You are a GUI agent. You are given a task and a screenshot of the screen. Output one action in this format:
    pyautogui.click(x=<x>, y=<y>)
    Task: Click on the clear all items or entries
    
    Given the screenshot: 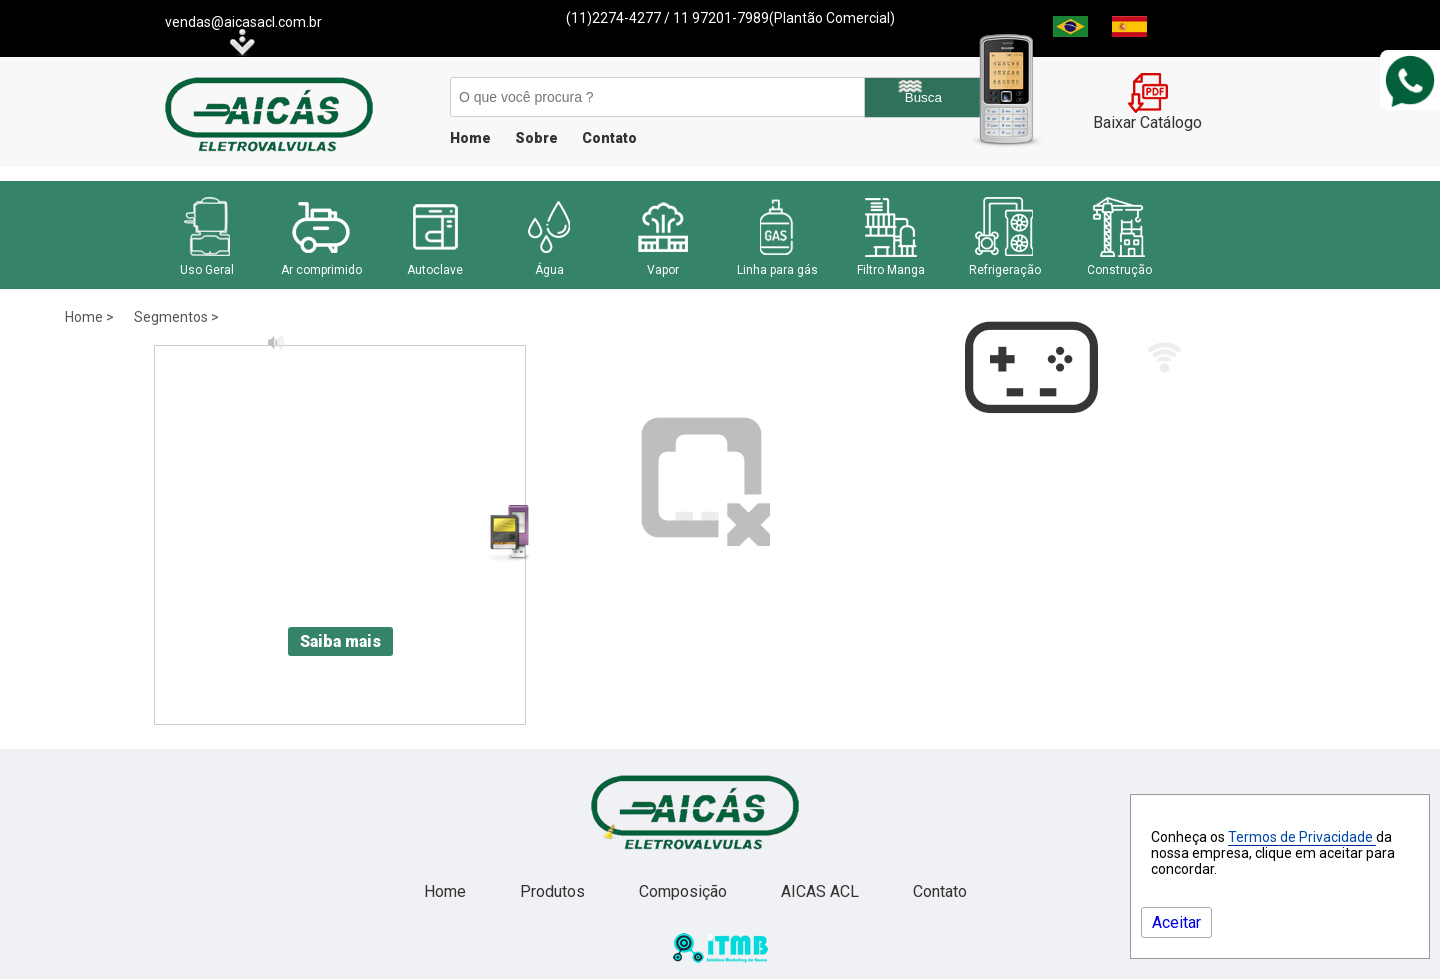 What is the action you would take?
    pyautogui.click(x=610, y=832)
    